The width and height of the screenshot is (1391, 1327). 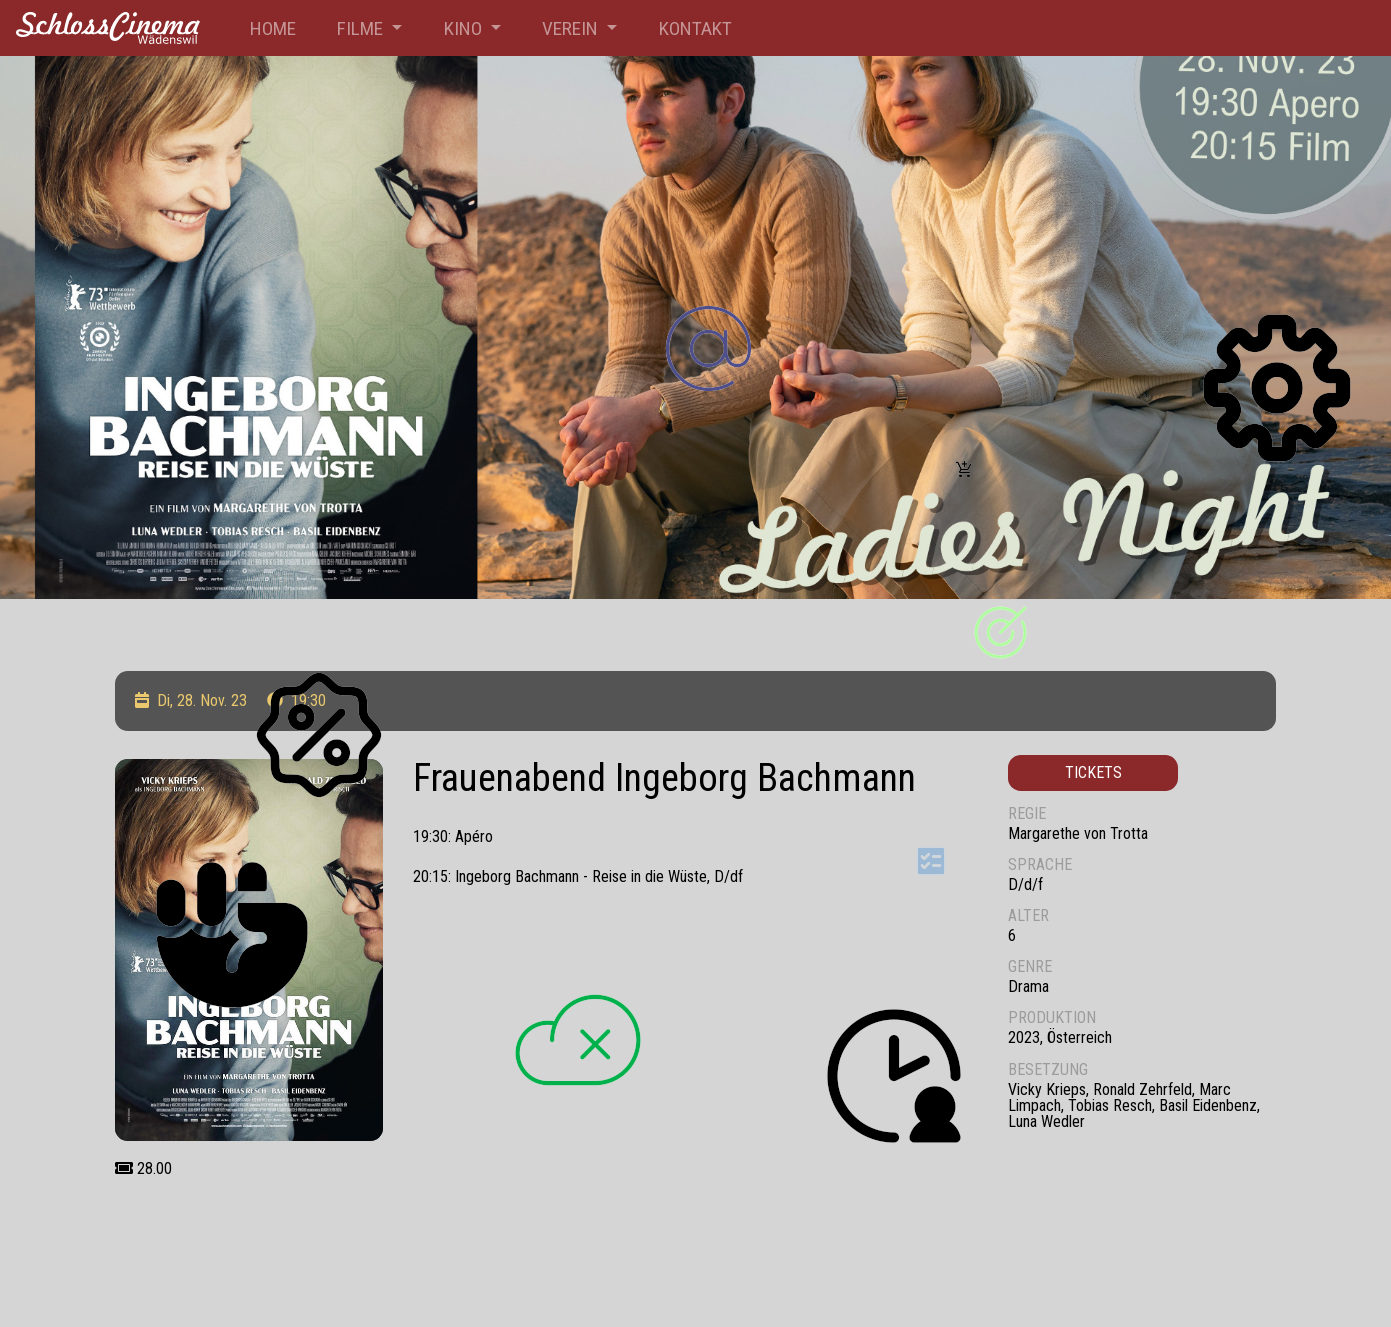 I want to click on mention a user in a post or comment, so click(x=708, y=348).